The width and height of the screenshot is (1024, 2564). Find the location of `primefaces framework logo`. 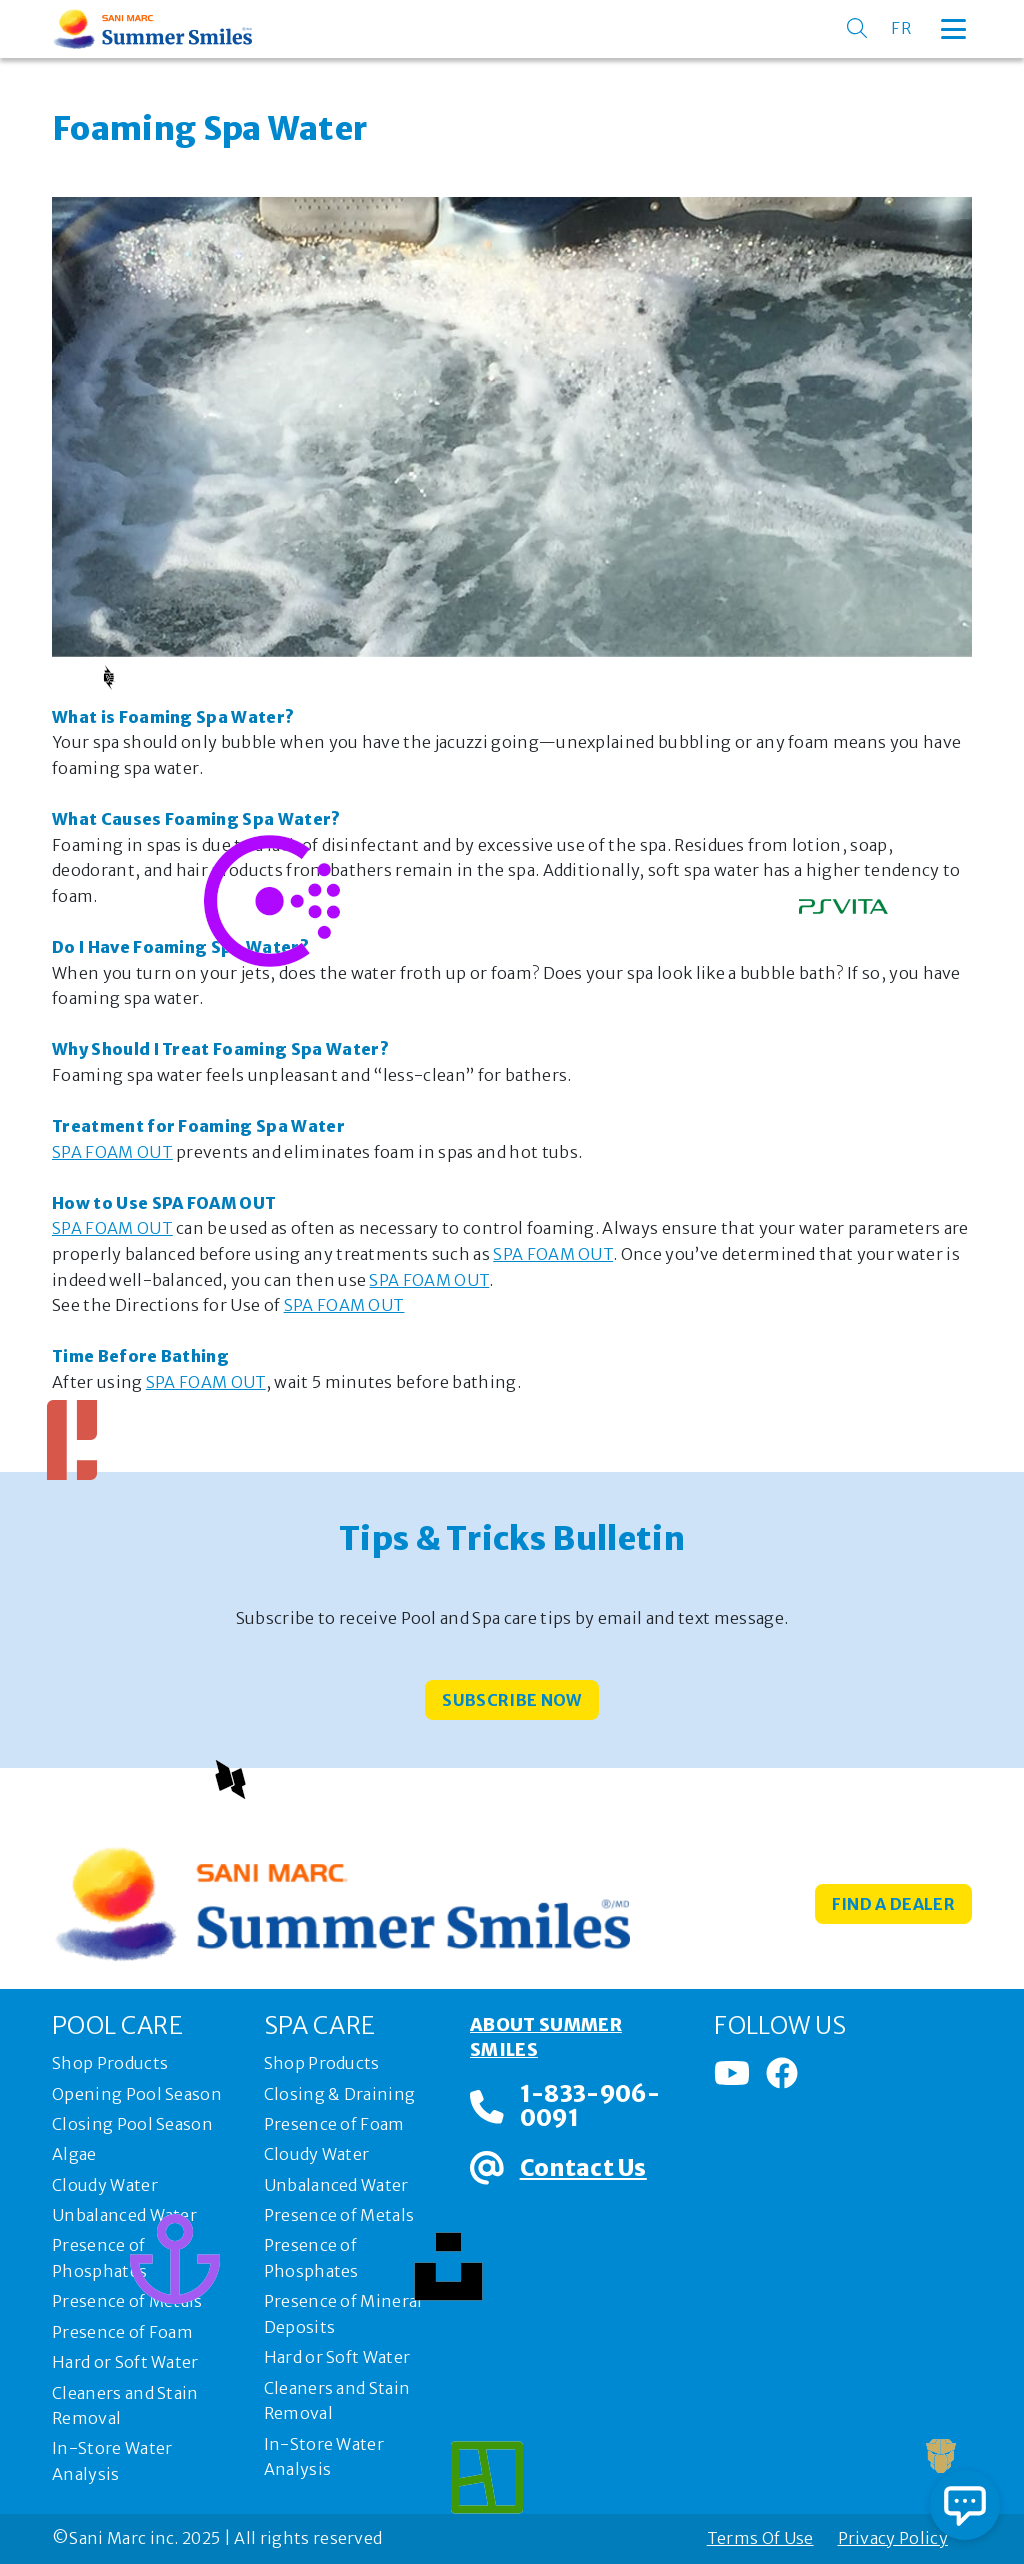

primefaces framework logo is located at coordinates (941, 2456).